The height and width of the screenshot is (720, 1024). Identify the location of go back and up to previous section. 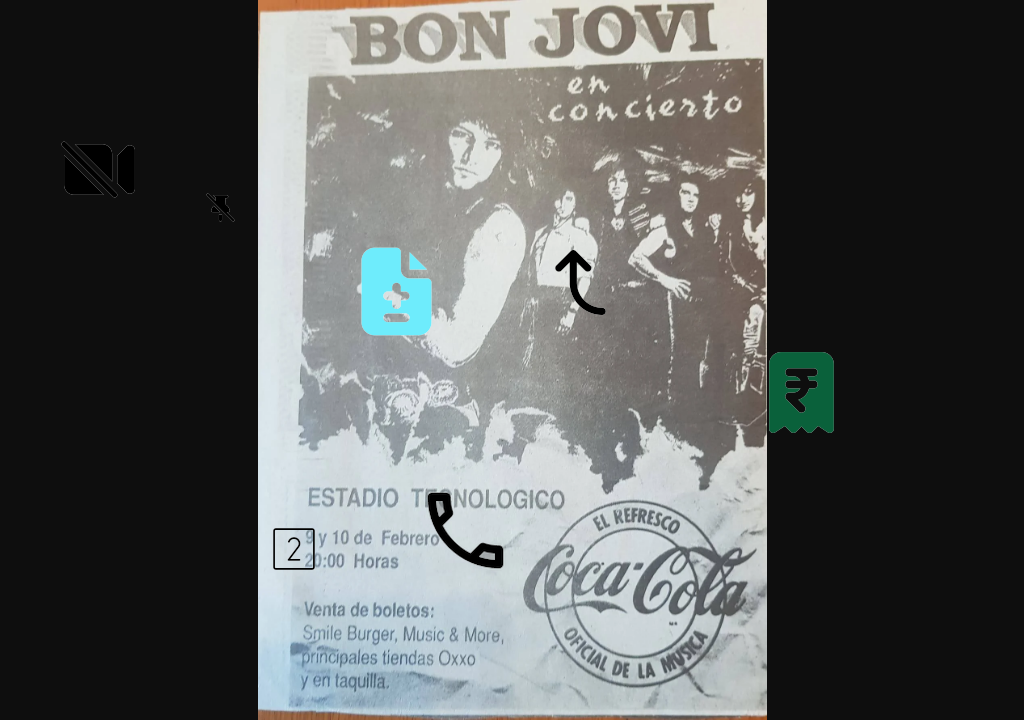
(580, 282).